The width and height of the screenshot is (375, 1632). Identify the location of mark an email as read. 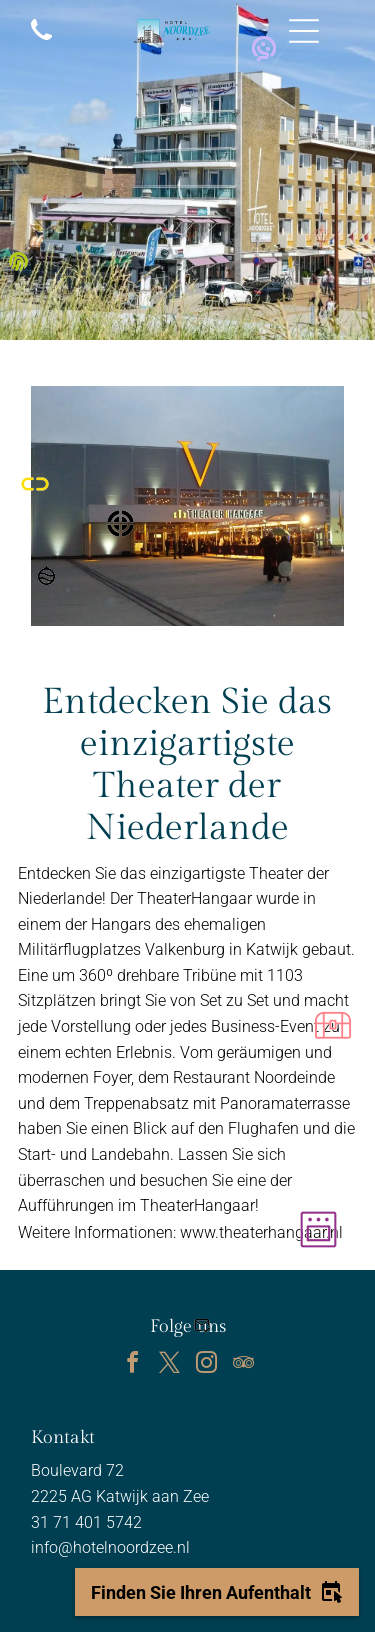
(202, 1325).